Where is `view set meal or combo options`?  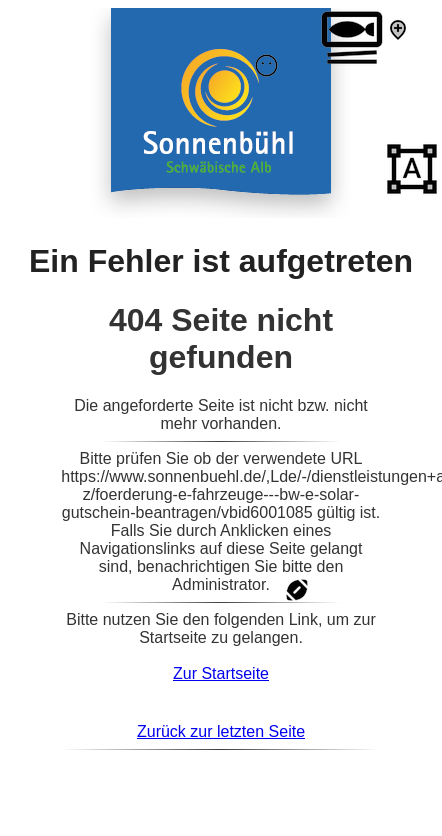 view set meal or combo options is located at coordinates (352, 39).